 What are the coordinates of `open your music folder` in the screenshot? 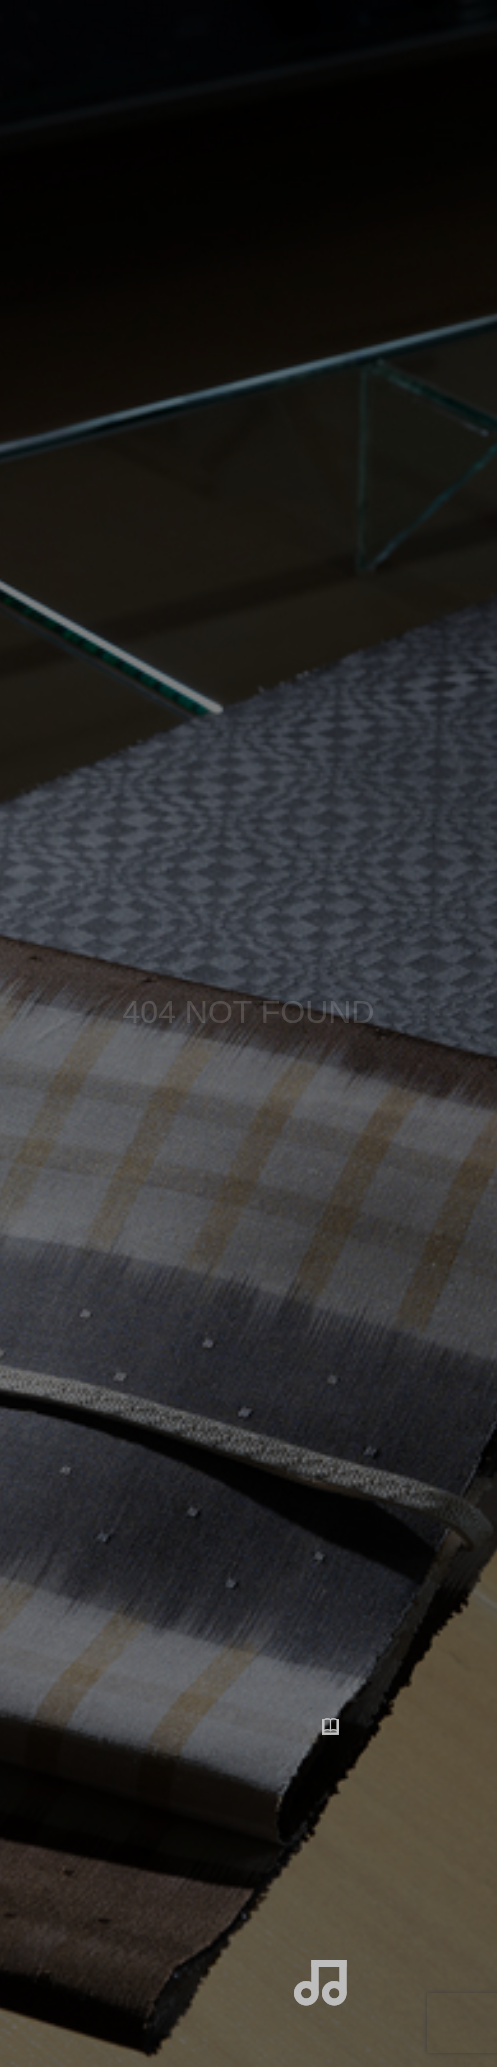 It's located at (322, 1981).